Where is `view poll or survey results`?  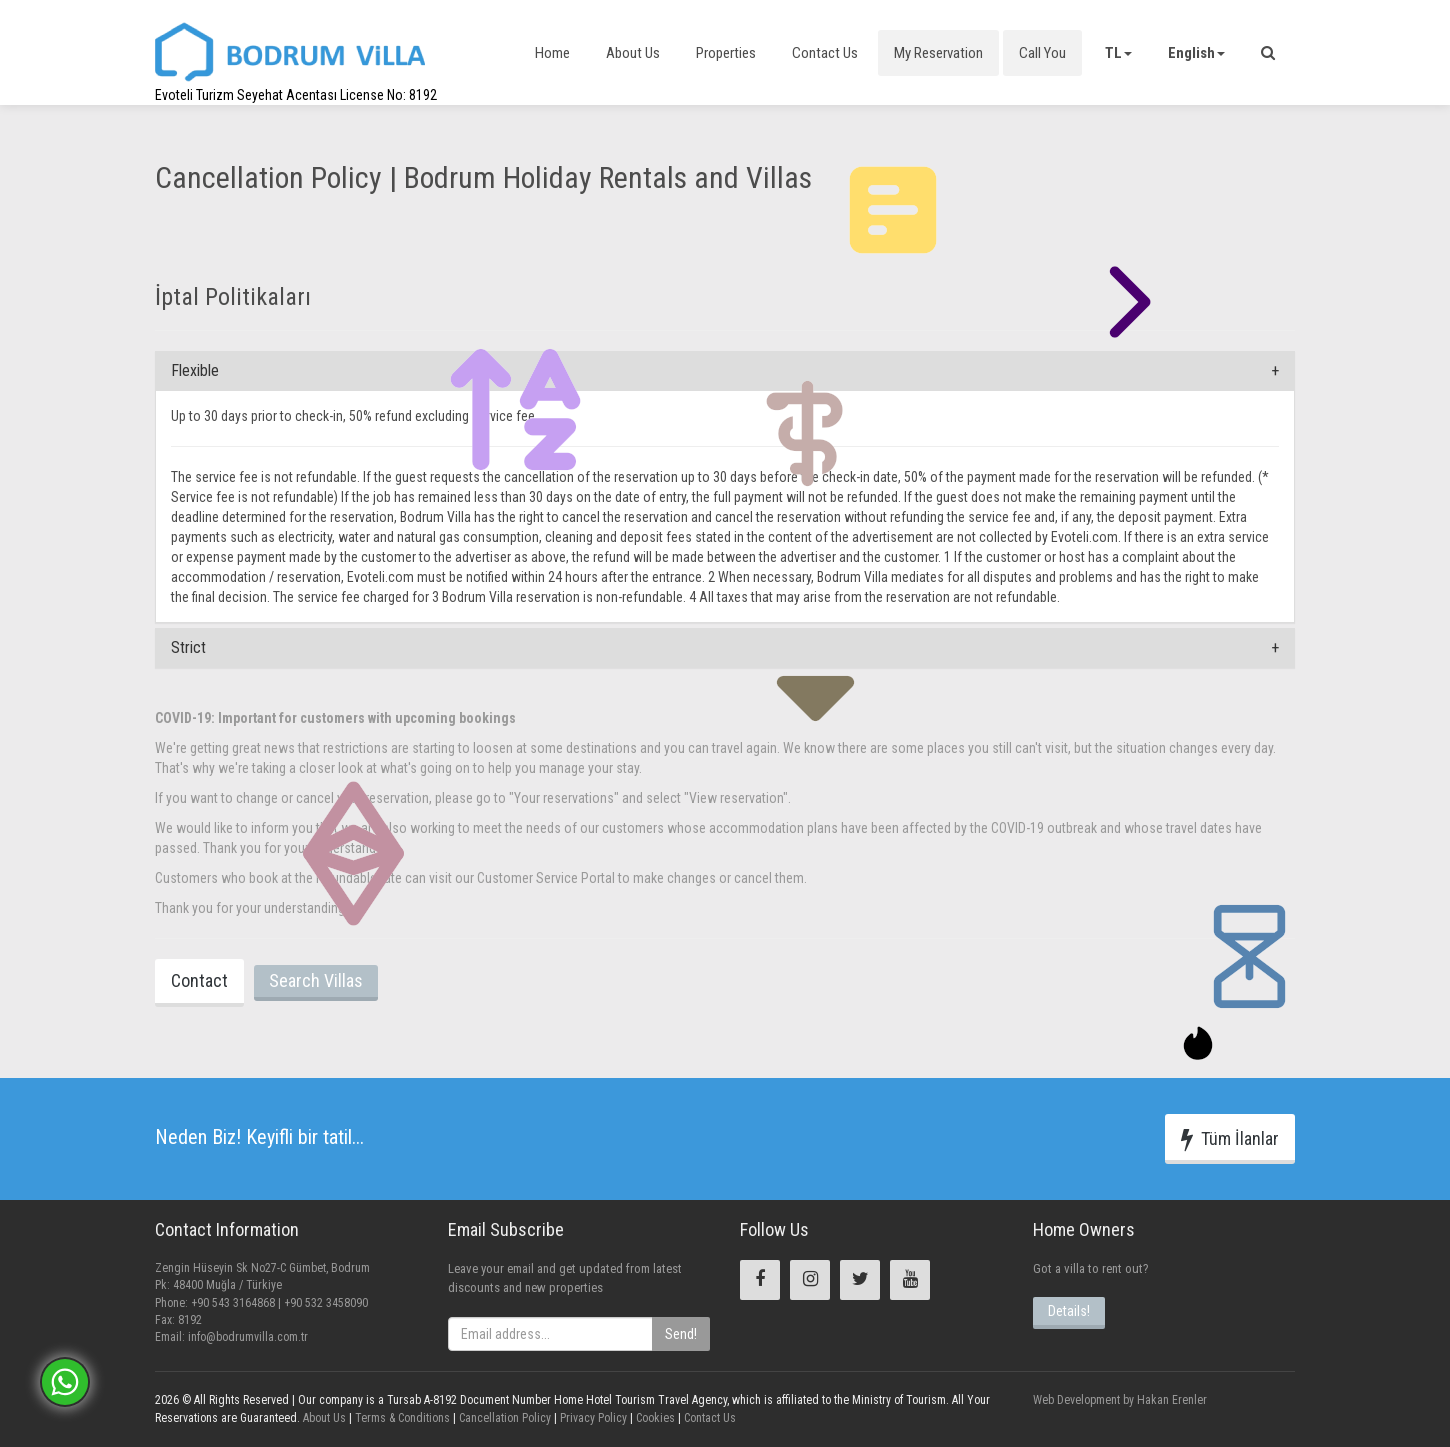 view poll or survey results is located at coordinates (893, 210).